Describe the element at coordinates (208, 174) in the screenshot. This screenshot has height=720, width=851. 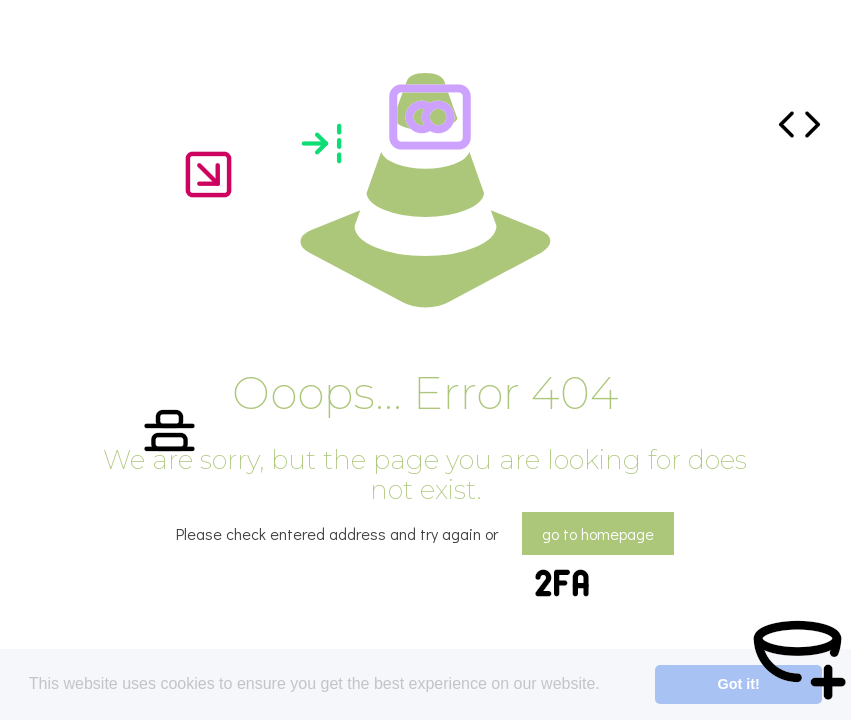
I see `move or drag item to bottom-right` at that location.